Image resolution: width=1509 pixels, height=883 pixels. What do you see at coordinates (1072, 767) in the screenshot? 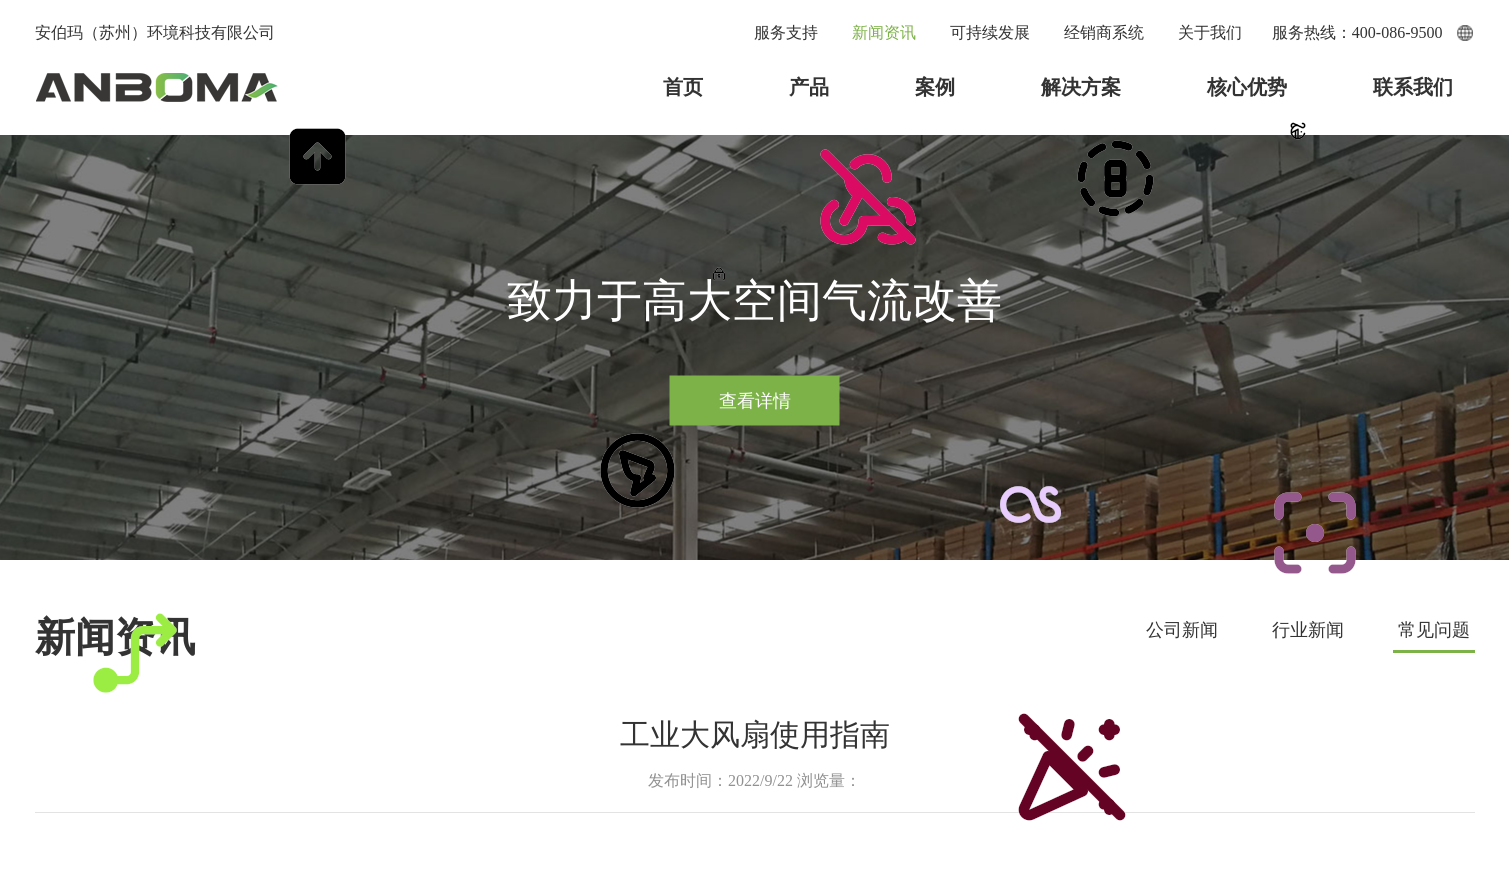
I see `disable celebration effects` at bounding box center [1072, 767].